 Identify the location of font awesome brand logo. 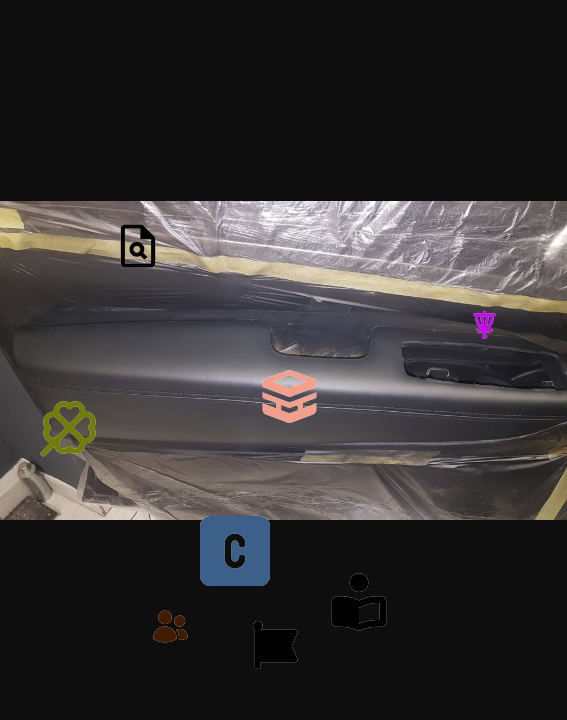
(275, 644).